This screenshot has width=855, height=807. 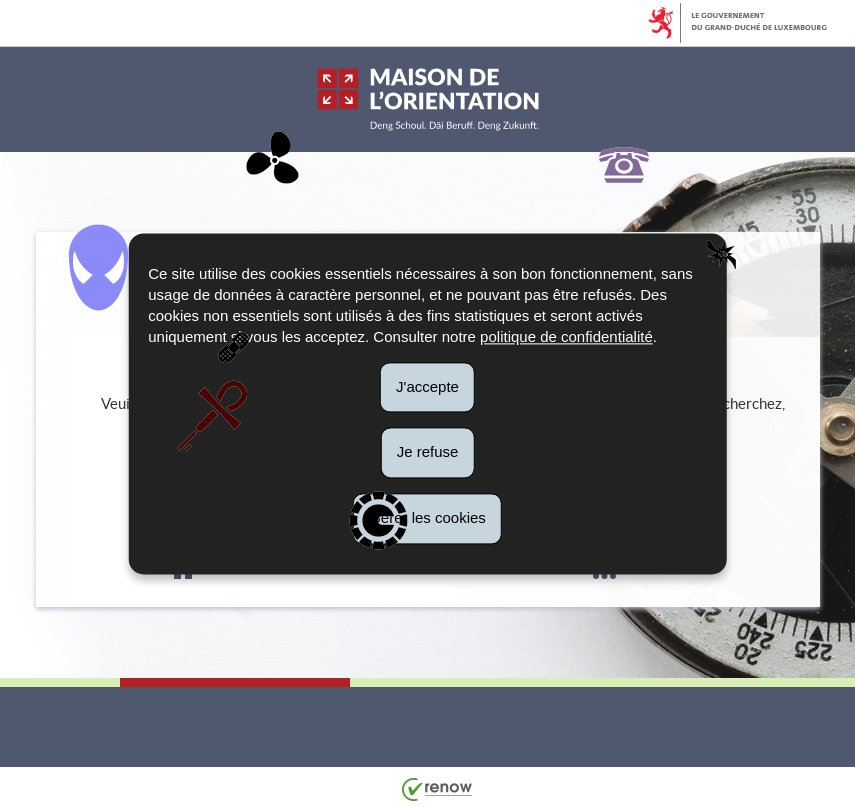 I want to click on millennium key item from yu-gi-oh series, so click(x=212, y=416).